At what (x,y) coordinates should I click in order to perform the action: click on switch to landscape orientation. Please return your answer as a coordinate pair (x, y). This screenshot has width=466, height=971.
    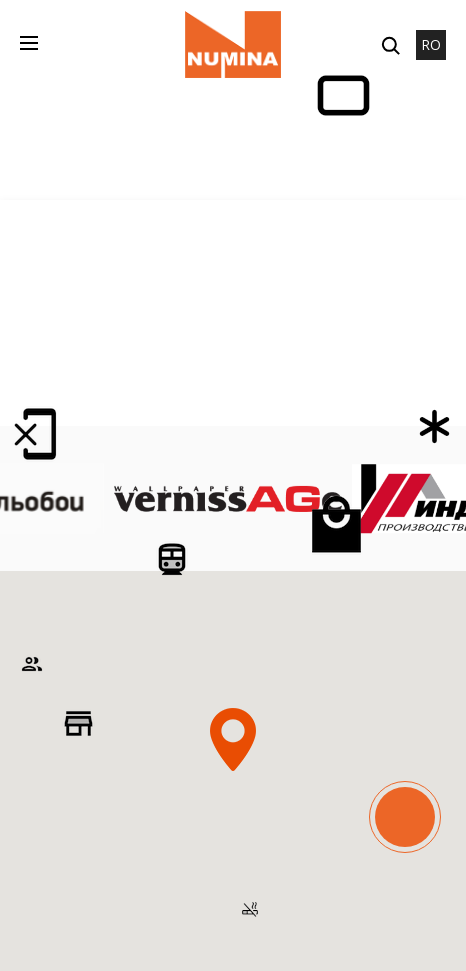
    Looking at the image, I should click on (343, 95).